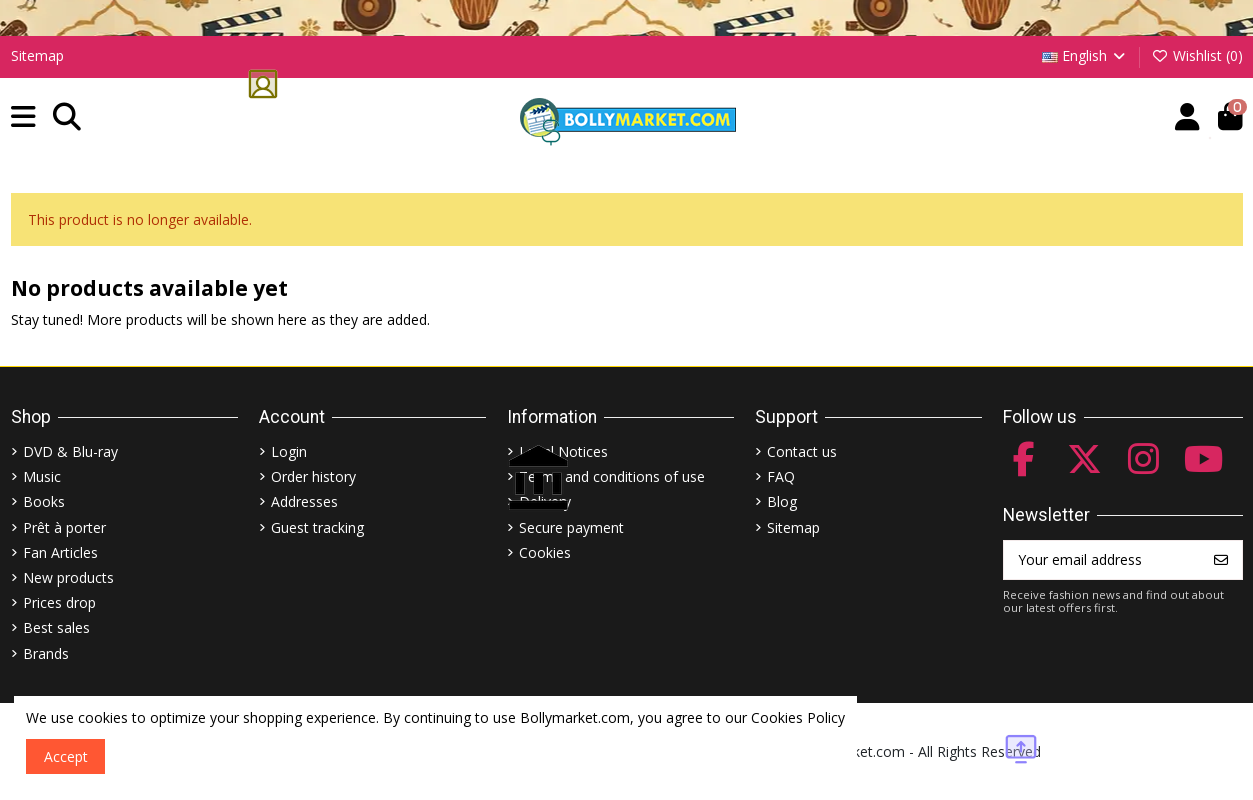 The image size is (1253, 800). I want to click on access banking or financial services, so click(540, 479).